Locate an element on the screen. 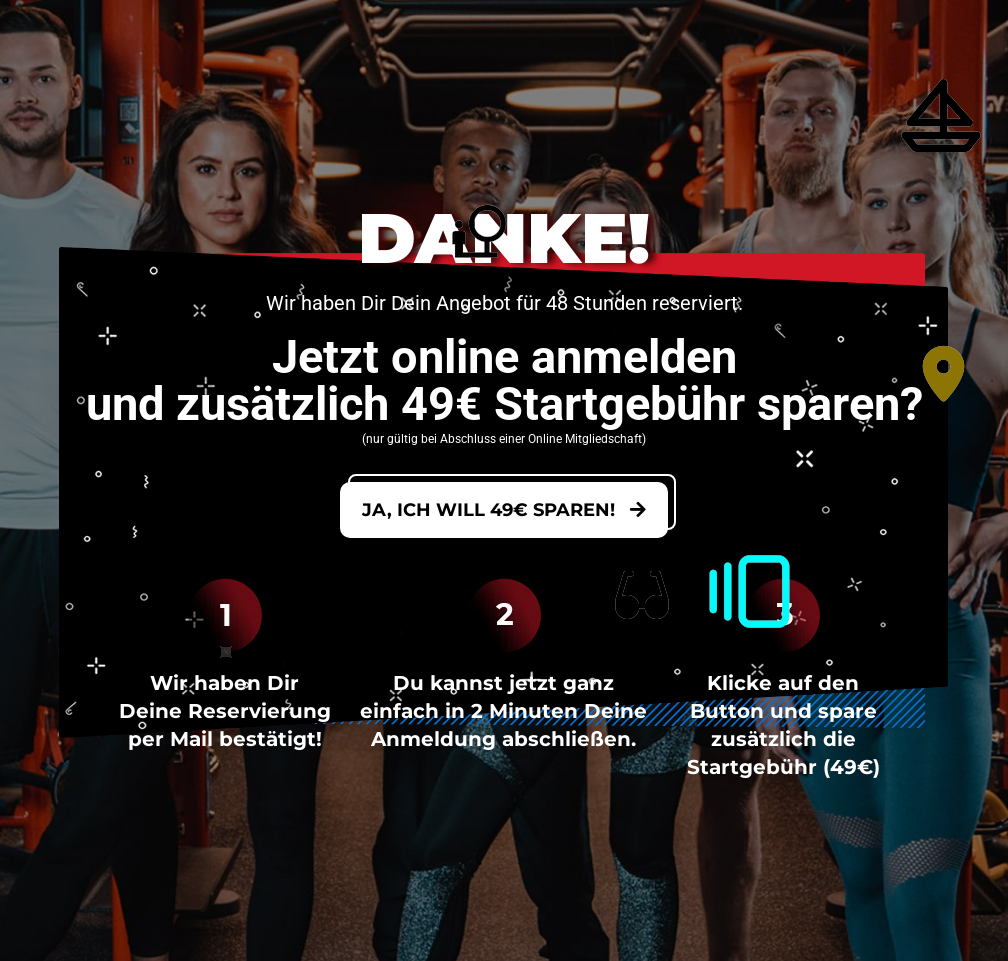  view or set a location on the map is located at coordinates (943, 373).